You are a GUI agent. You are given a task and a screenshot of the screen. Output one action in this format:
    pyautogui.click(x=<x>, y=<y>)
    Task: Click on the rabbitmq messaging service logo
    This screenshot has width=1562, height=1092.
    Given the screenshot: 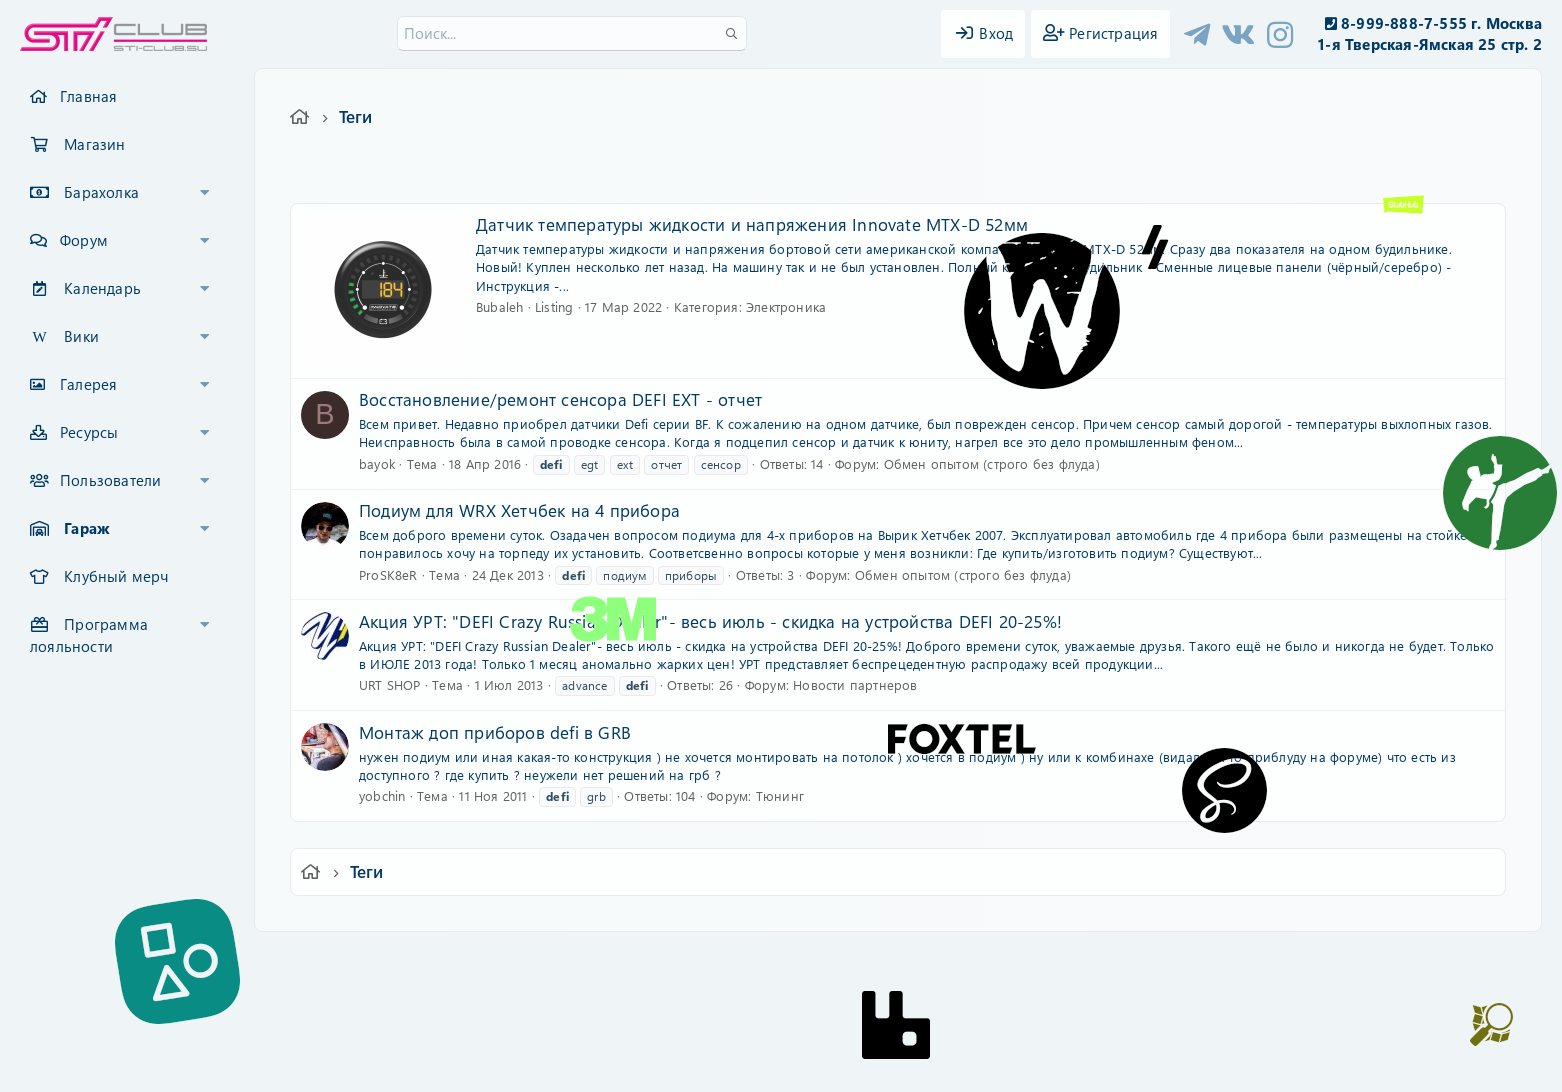 What is the action you would take?
    pyautogui.click(x=896, y=1025)
    